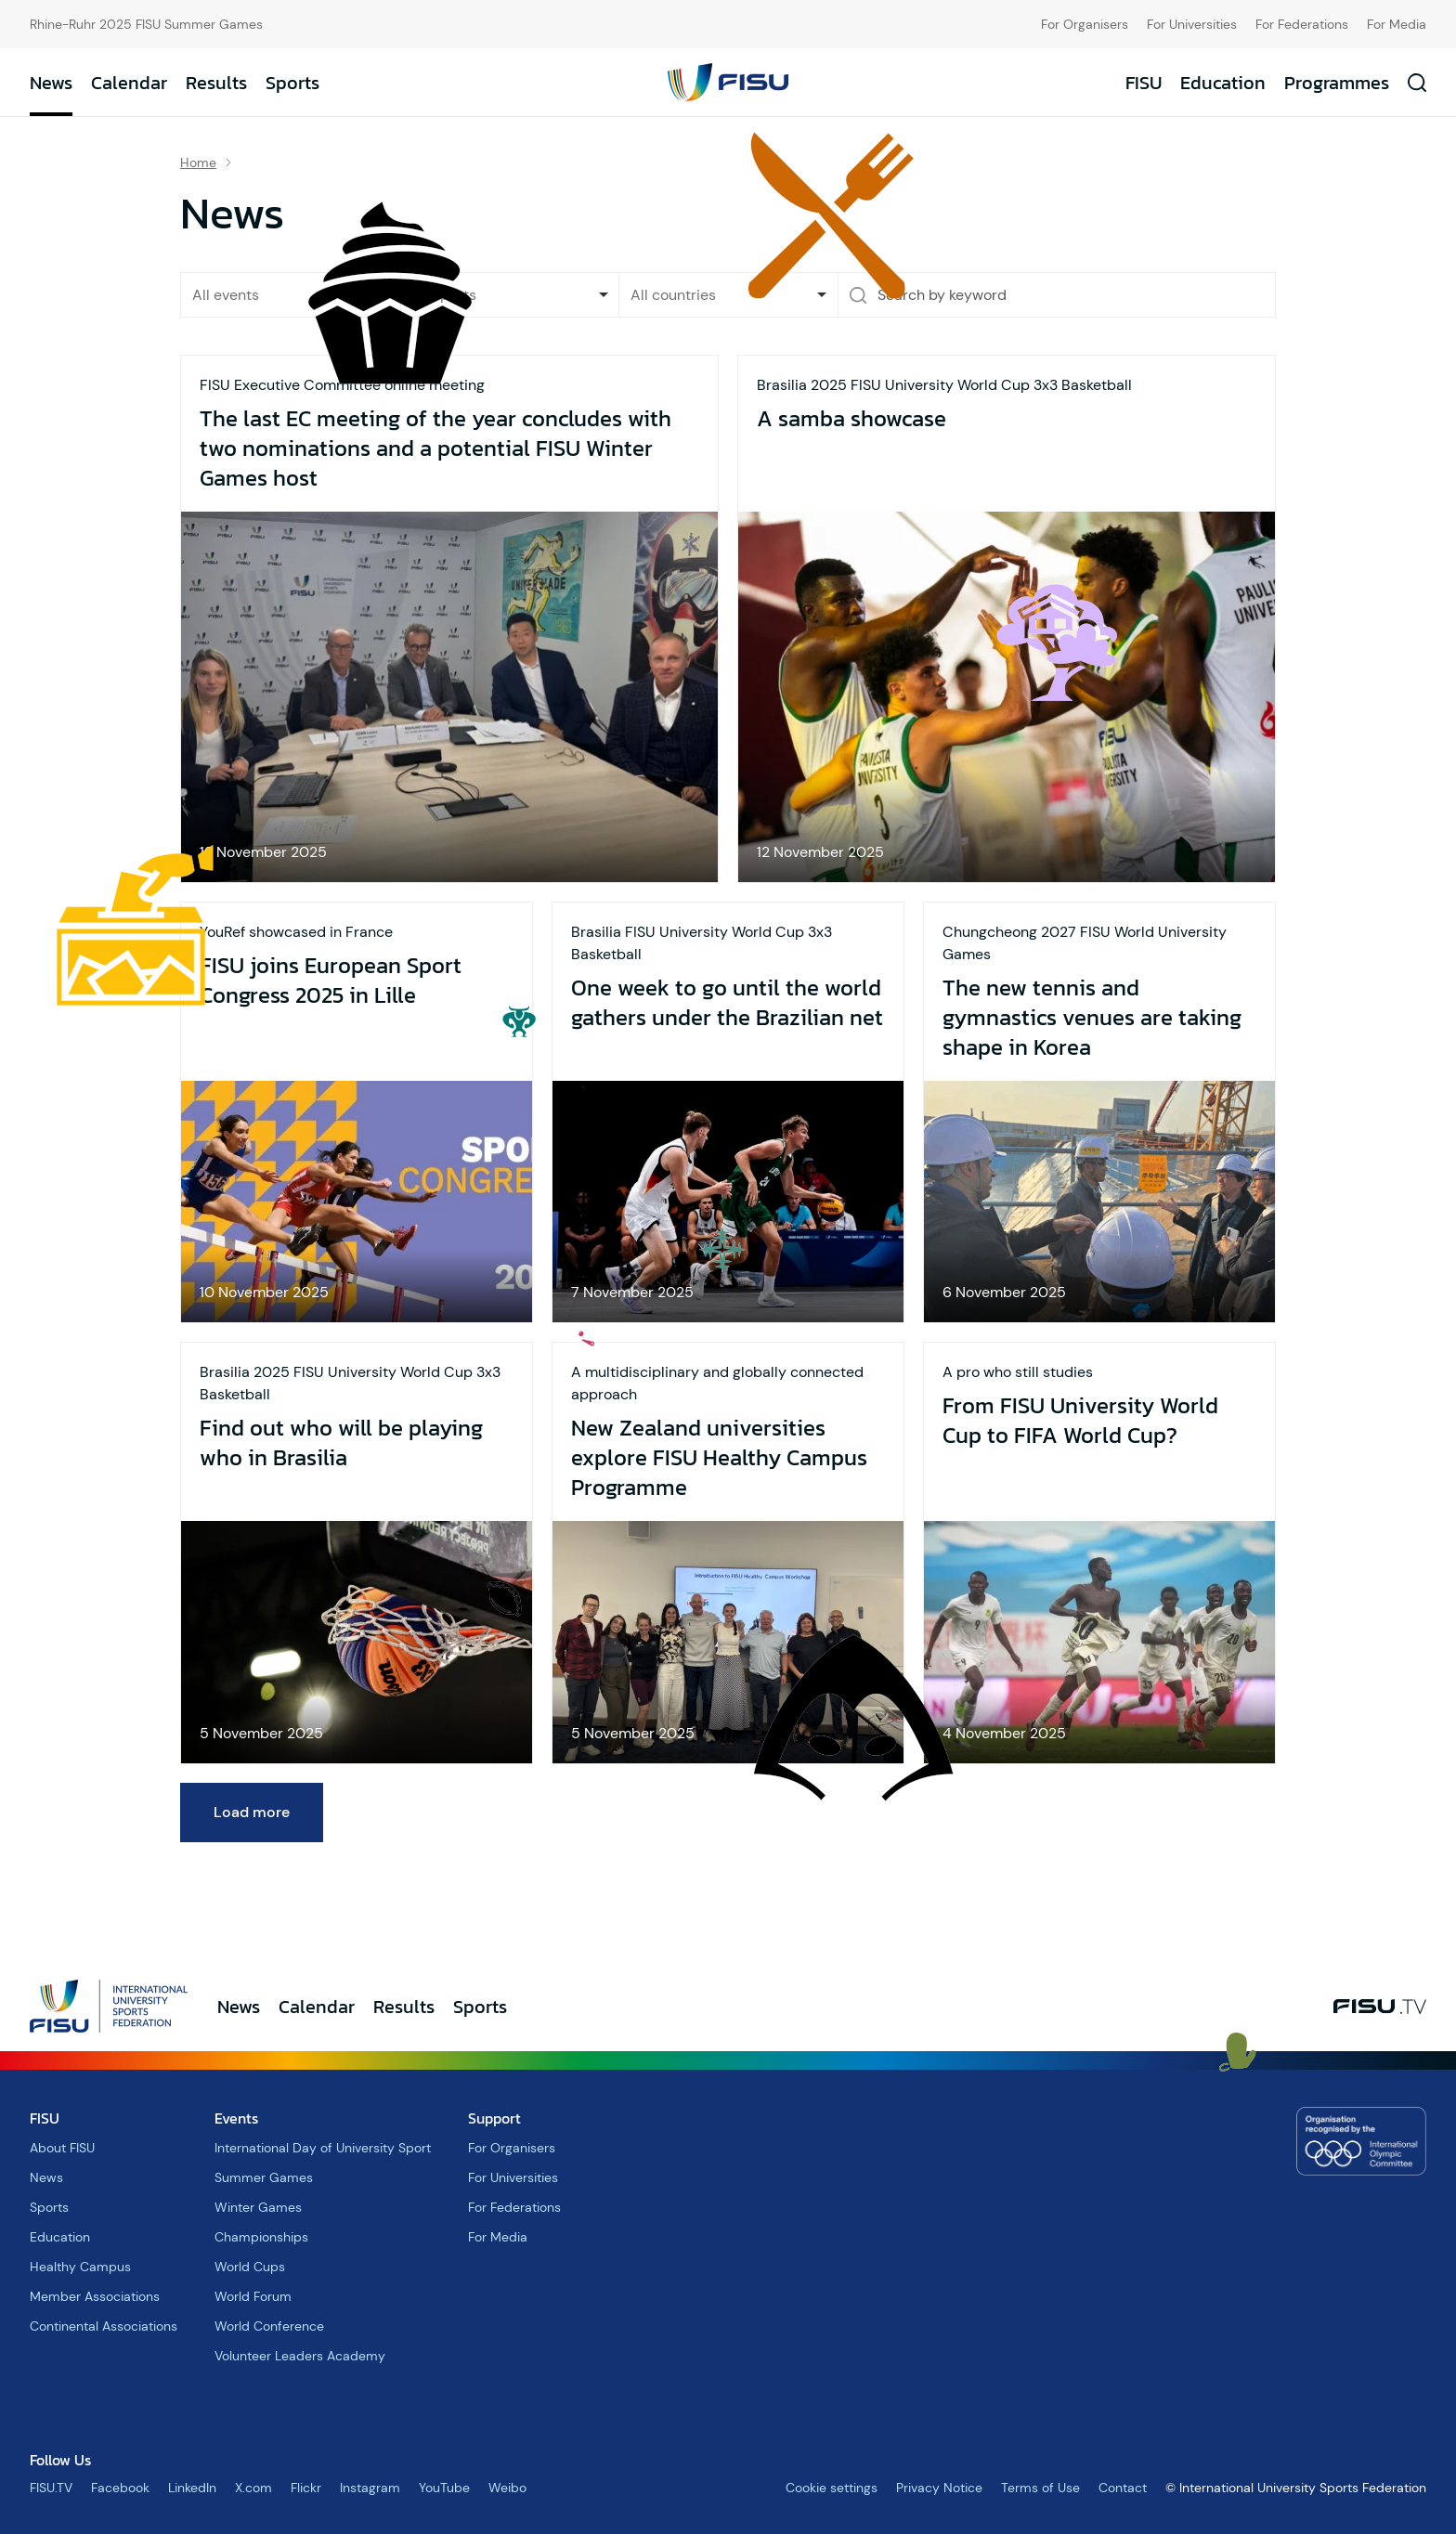 The width and height of the screenshot is (1456, 2534). What do you see at coordinates (1238, 2051) in the screenshot?
I see `access cooking or recipe features` at bounding box center [1238, 2051].